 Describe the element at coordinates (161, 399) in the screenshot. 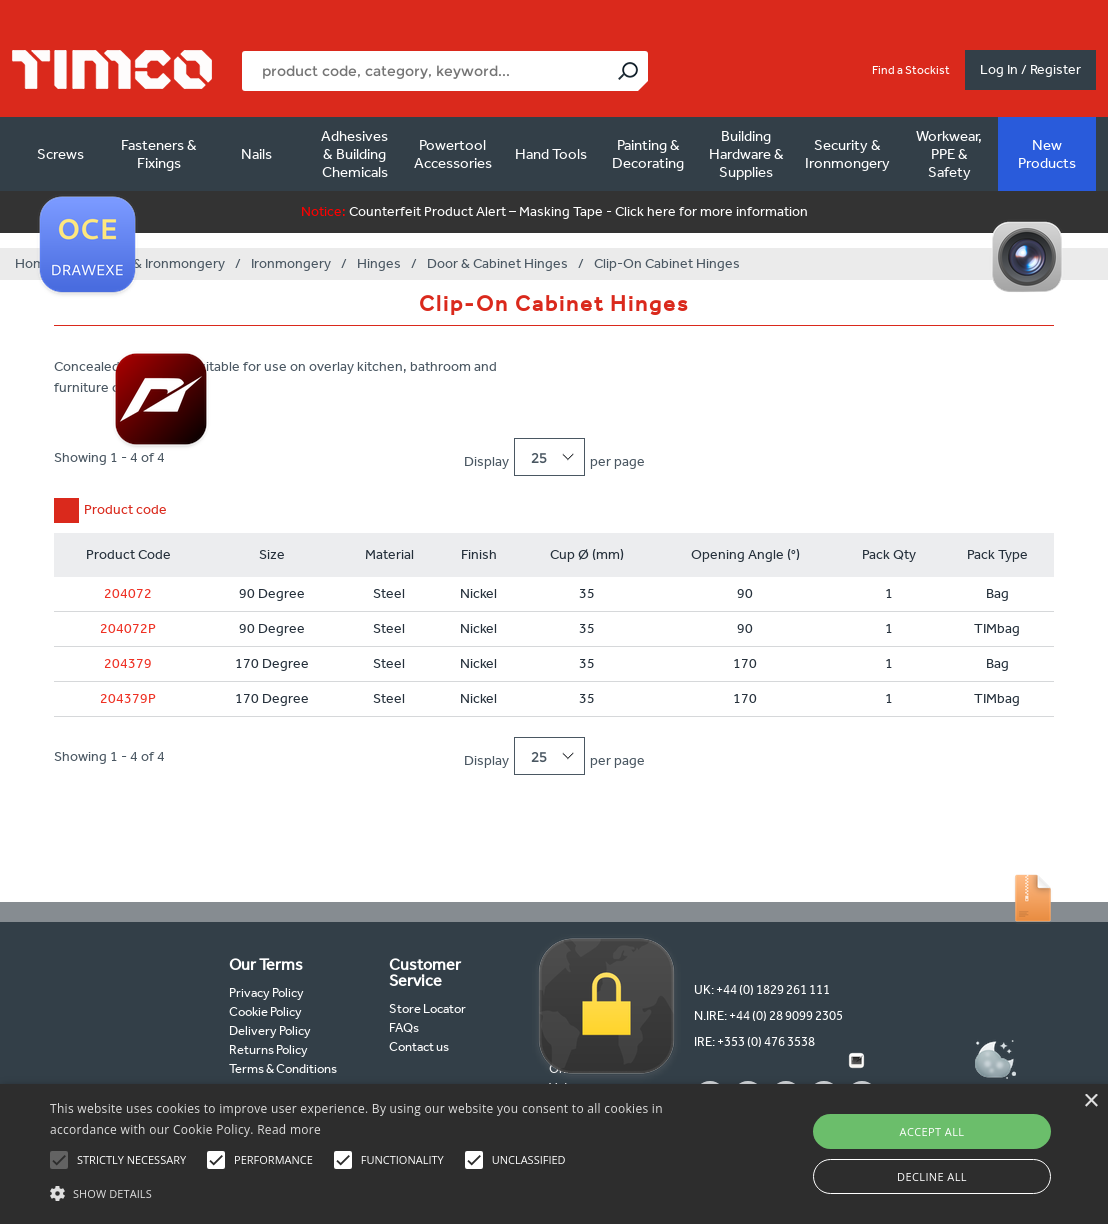

I see `launch need for speed most wanted 2` at that location.